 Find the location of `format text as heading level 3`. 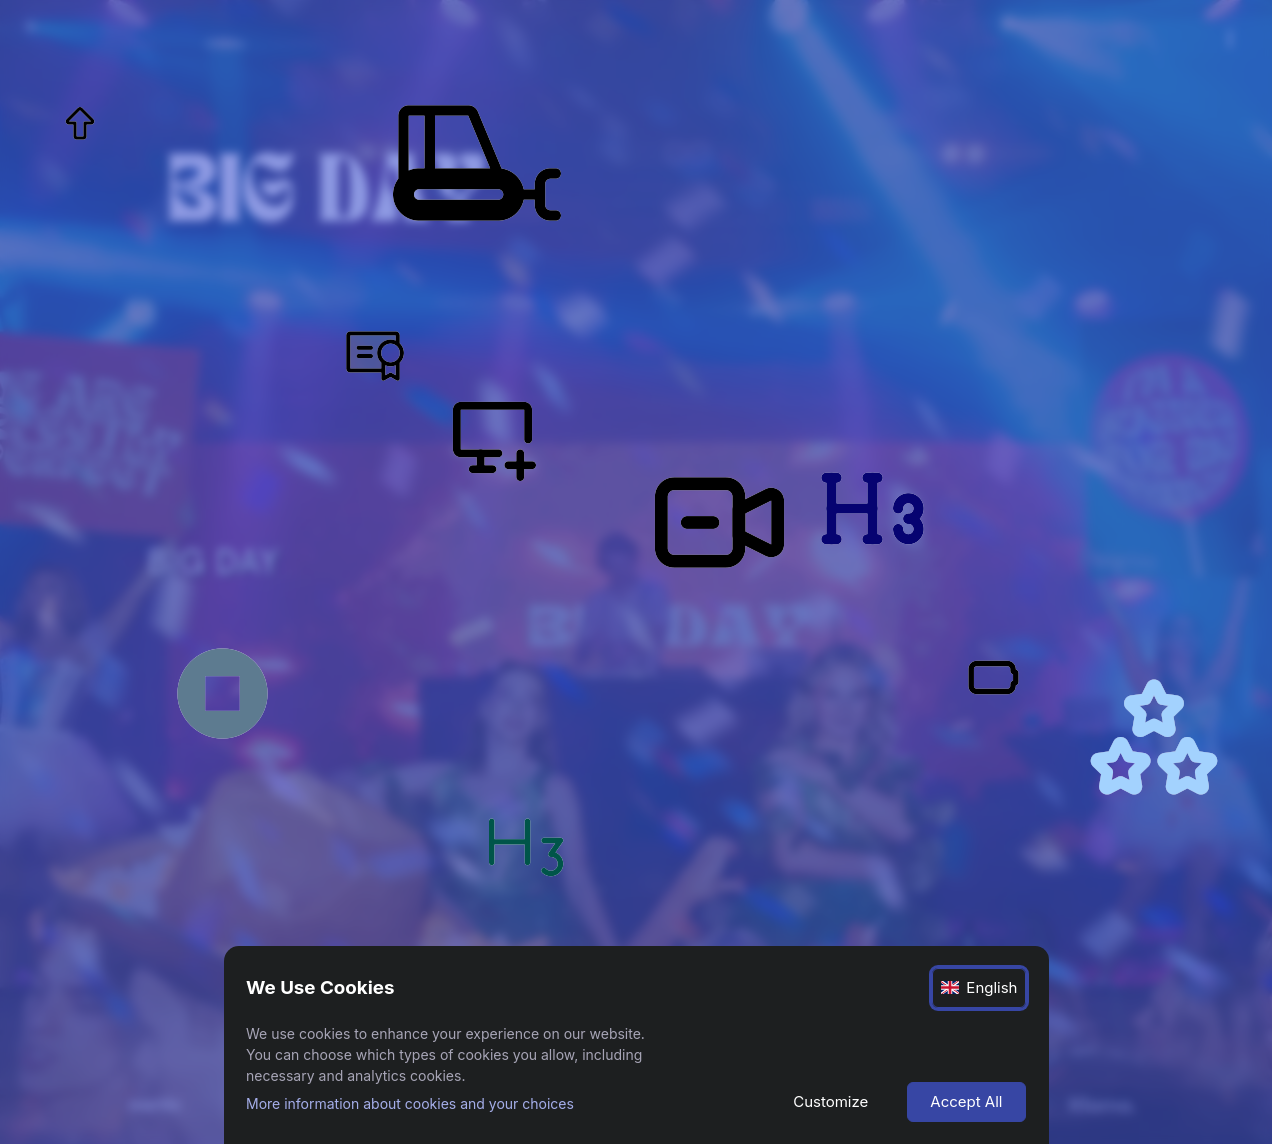

format text as heading level 3 is located at coordinates (522, 846).